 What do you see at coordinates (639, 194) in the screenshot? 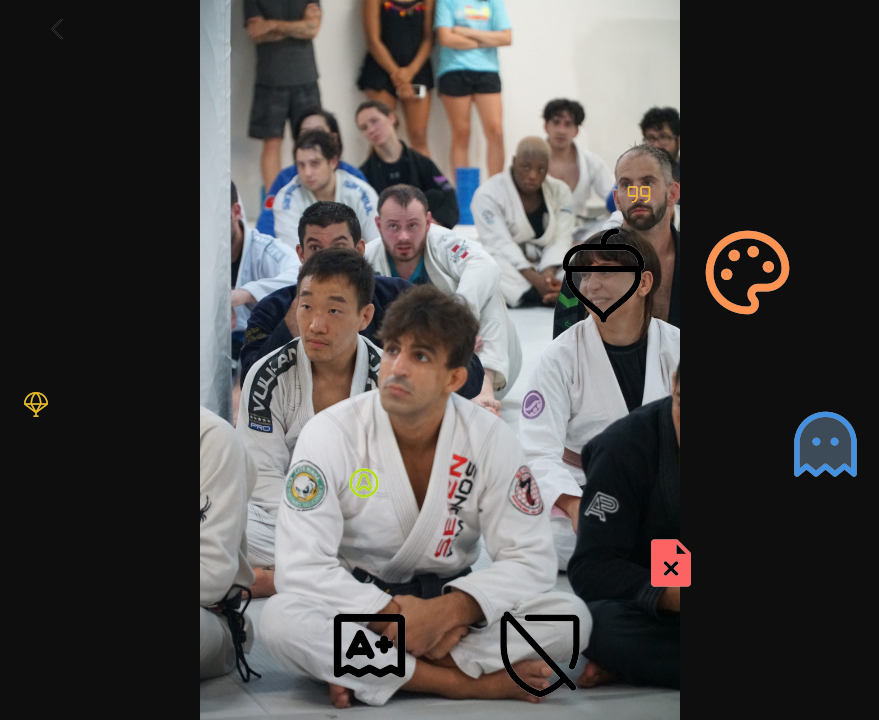
I see `insert a block quote` at bounding box center [639, 194].